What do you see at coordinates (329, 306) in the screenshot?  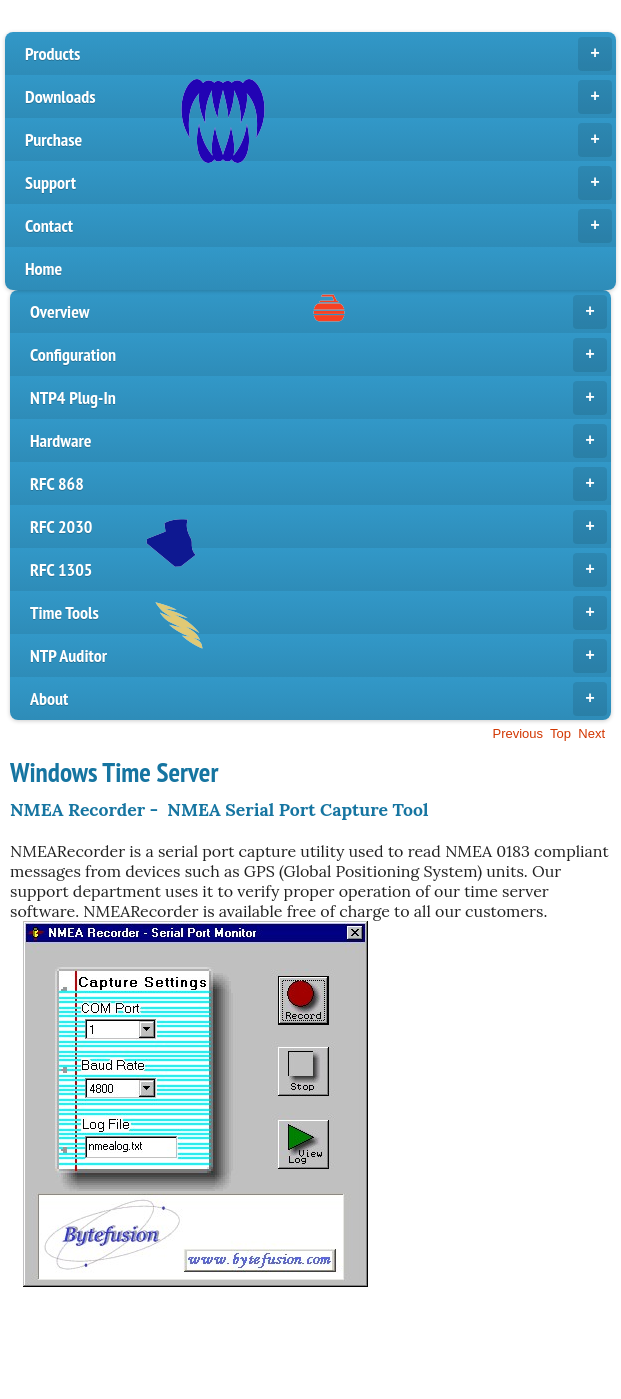 I see `access curling game or sports content` at bounding box center [329, 306].